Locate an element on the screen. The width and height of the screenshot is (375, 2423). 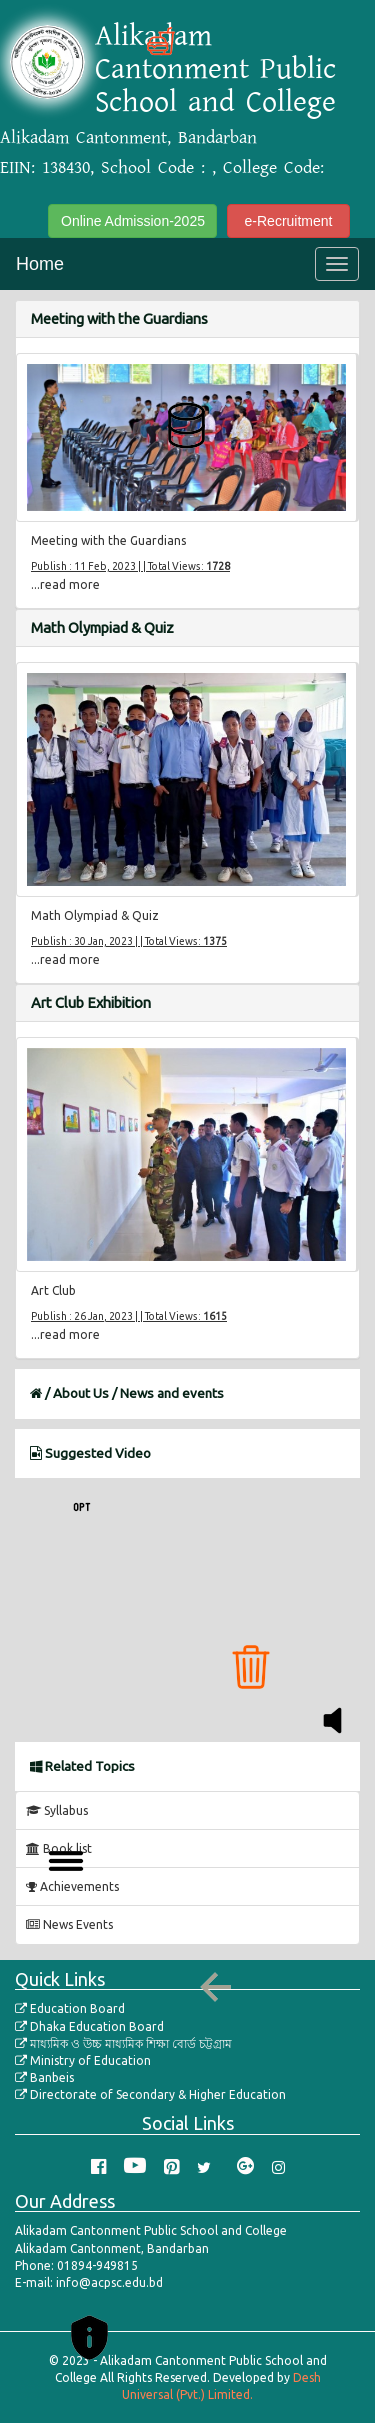
view privacy policy or settings is located at coordinates (89, 2337).